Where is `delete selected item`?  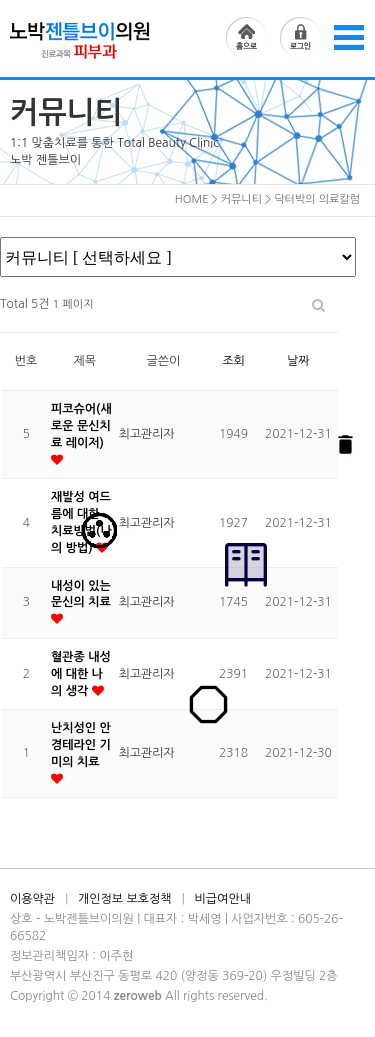
delete selected item is located at coordinates (345, 444).